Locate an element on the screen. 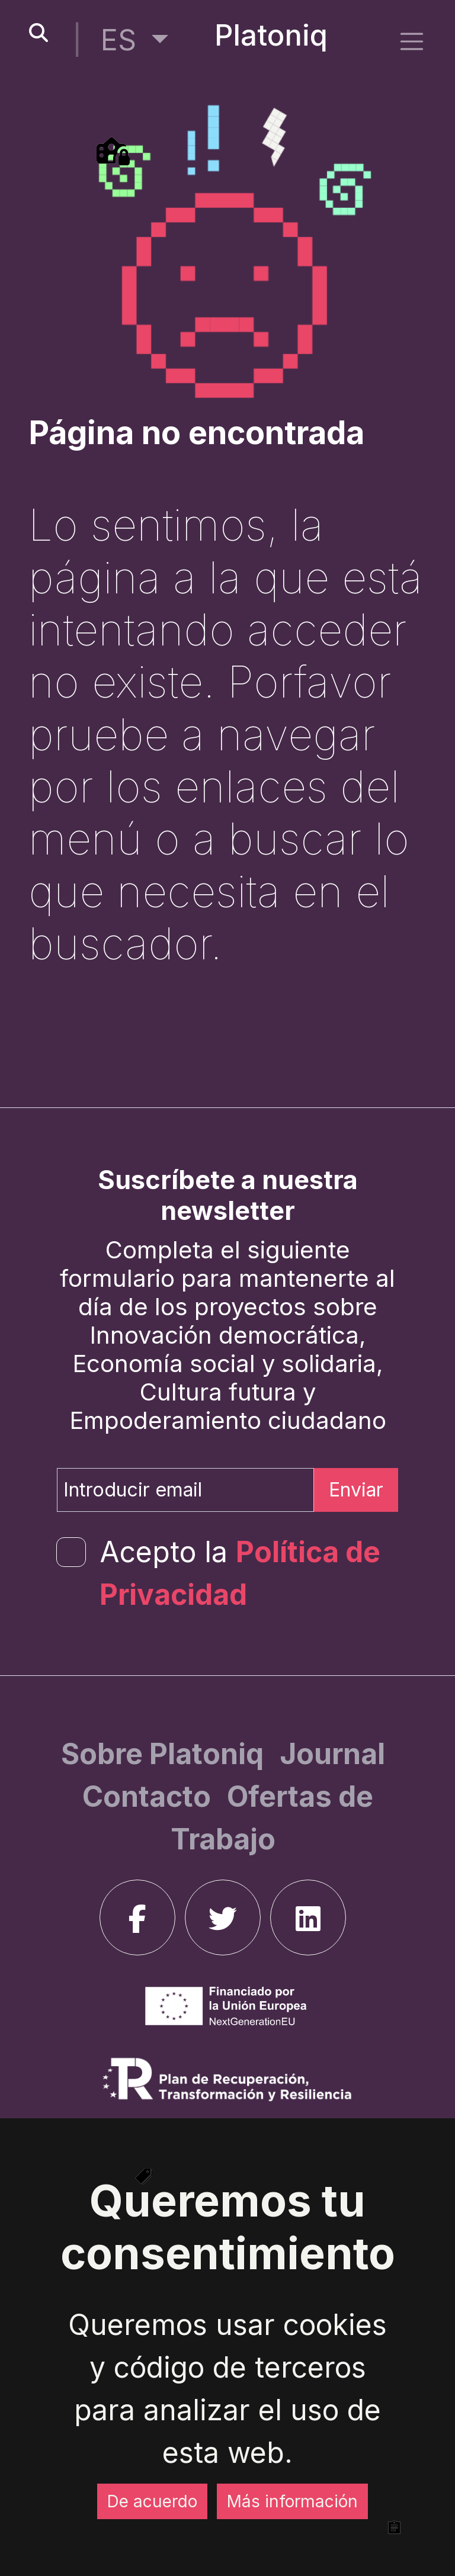 This screenshot has width=455, height=2576. indicates a locked or secured school facility is located at coordinates (113, 150).